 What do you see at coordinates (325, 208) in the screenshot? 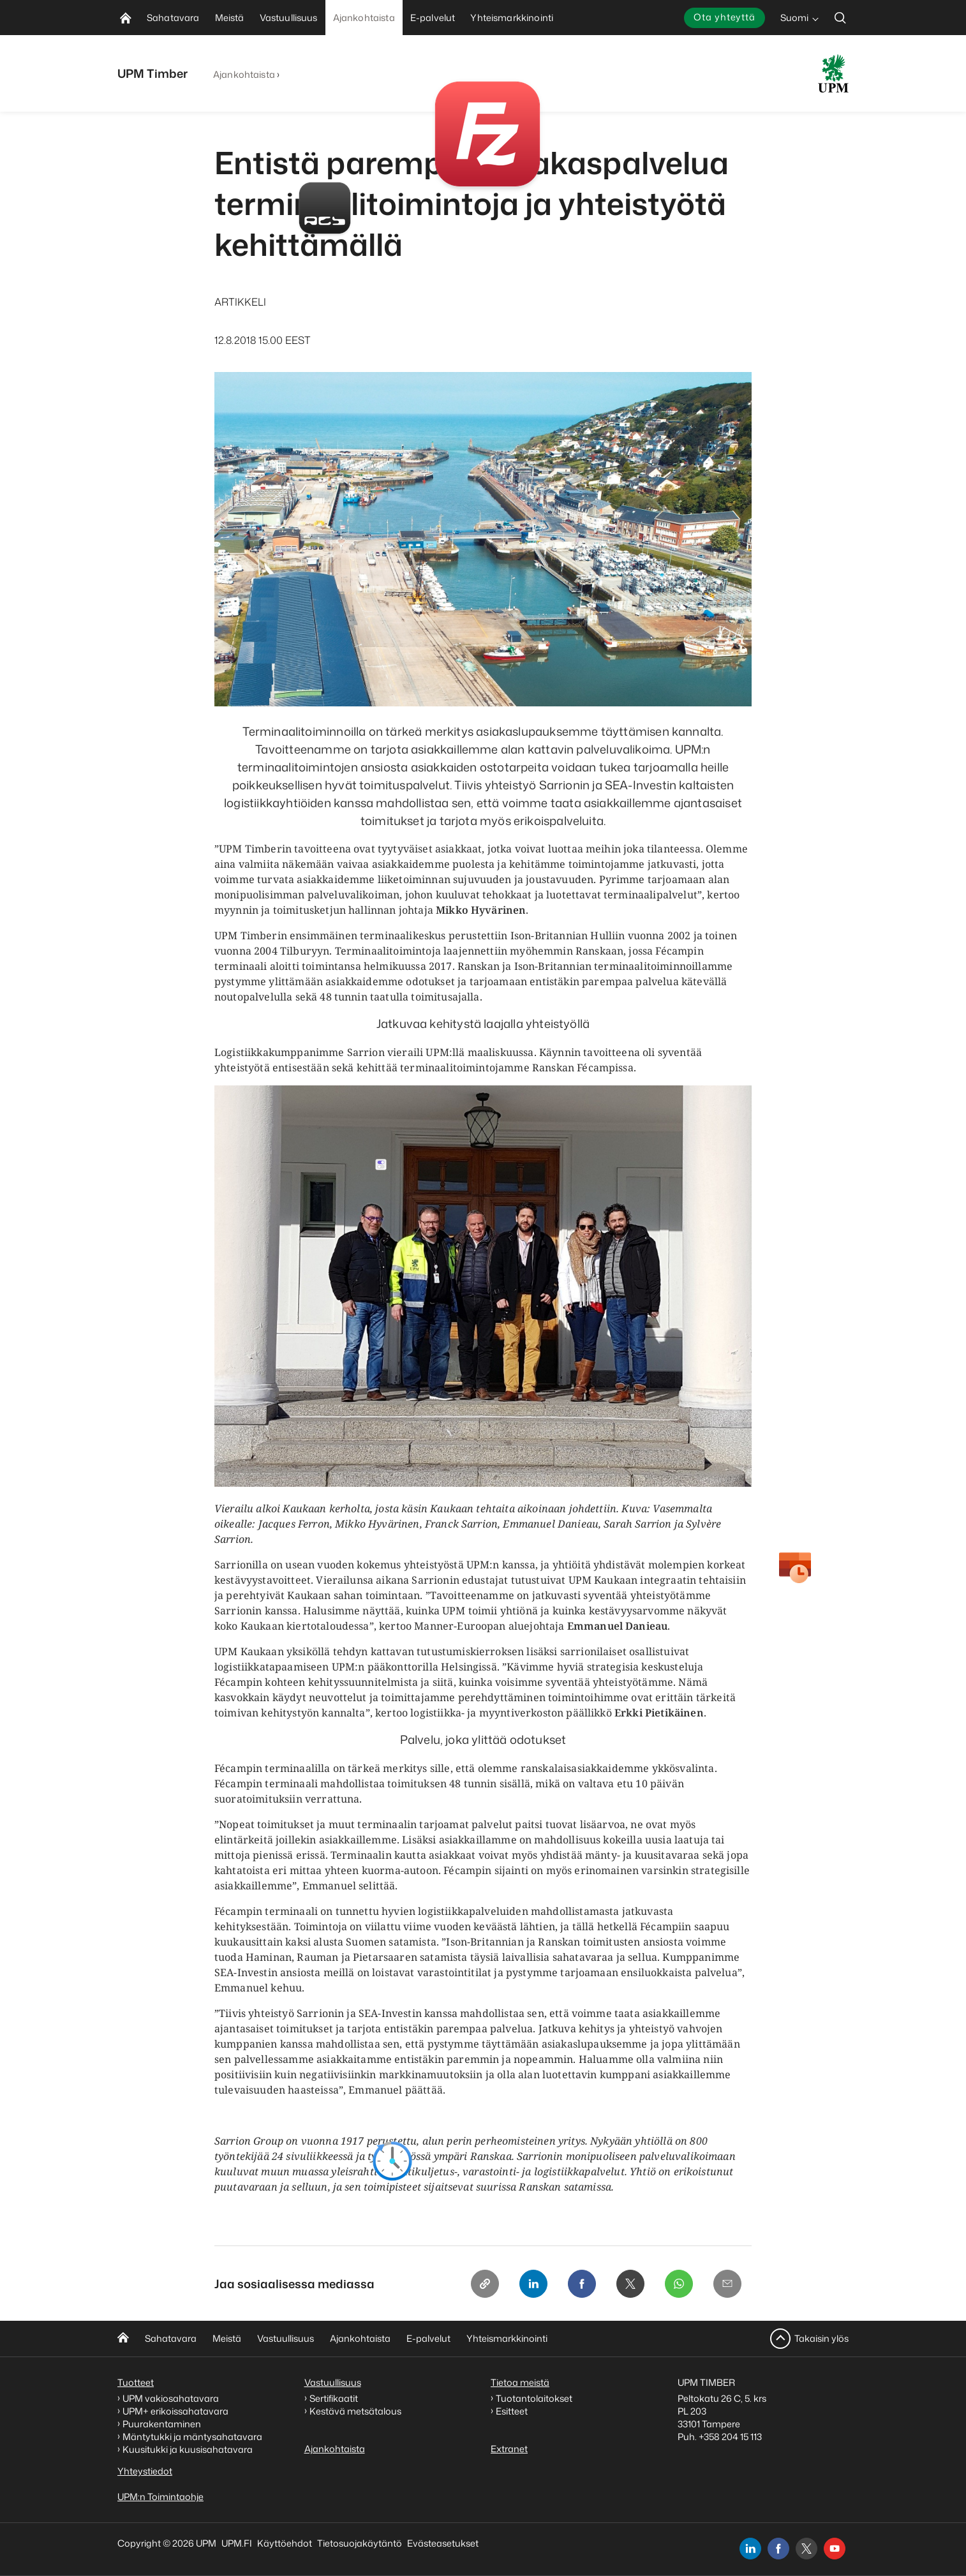
I see `open gsequencer audio sequencer application` at bounding box center [325, 208].